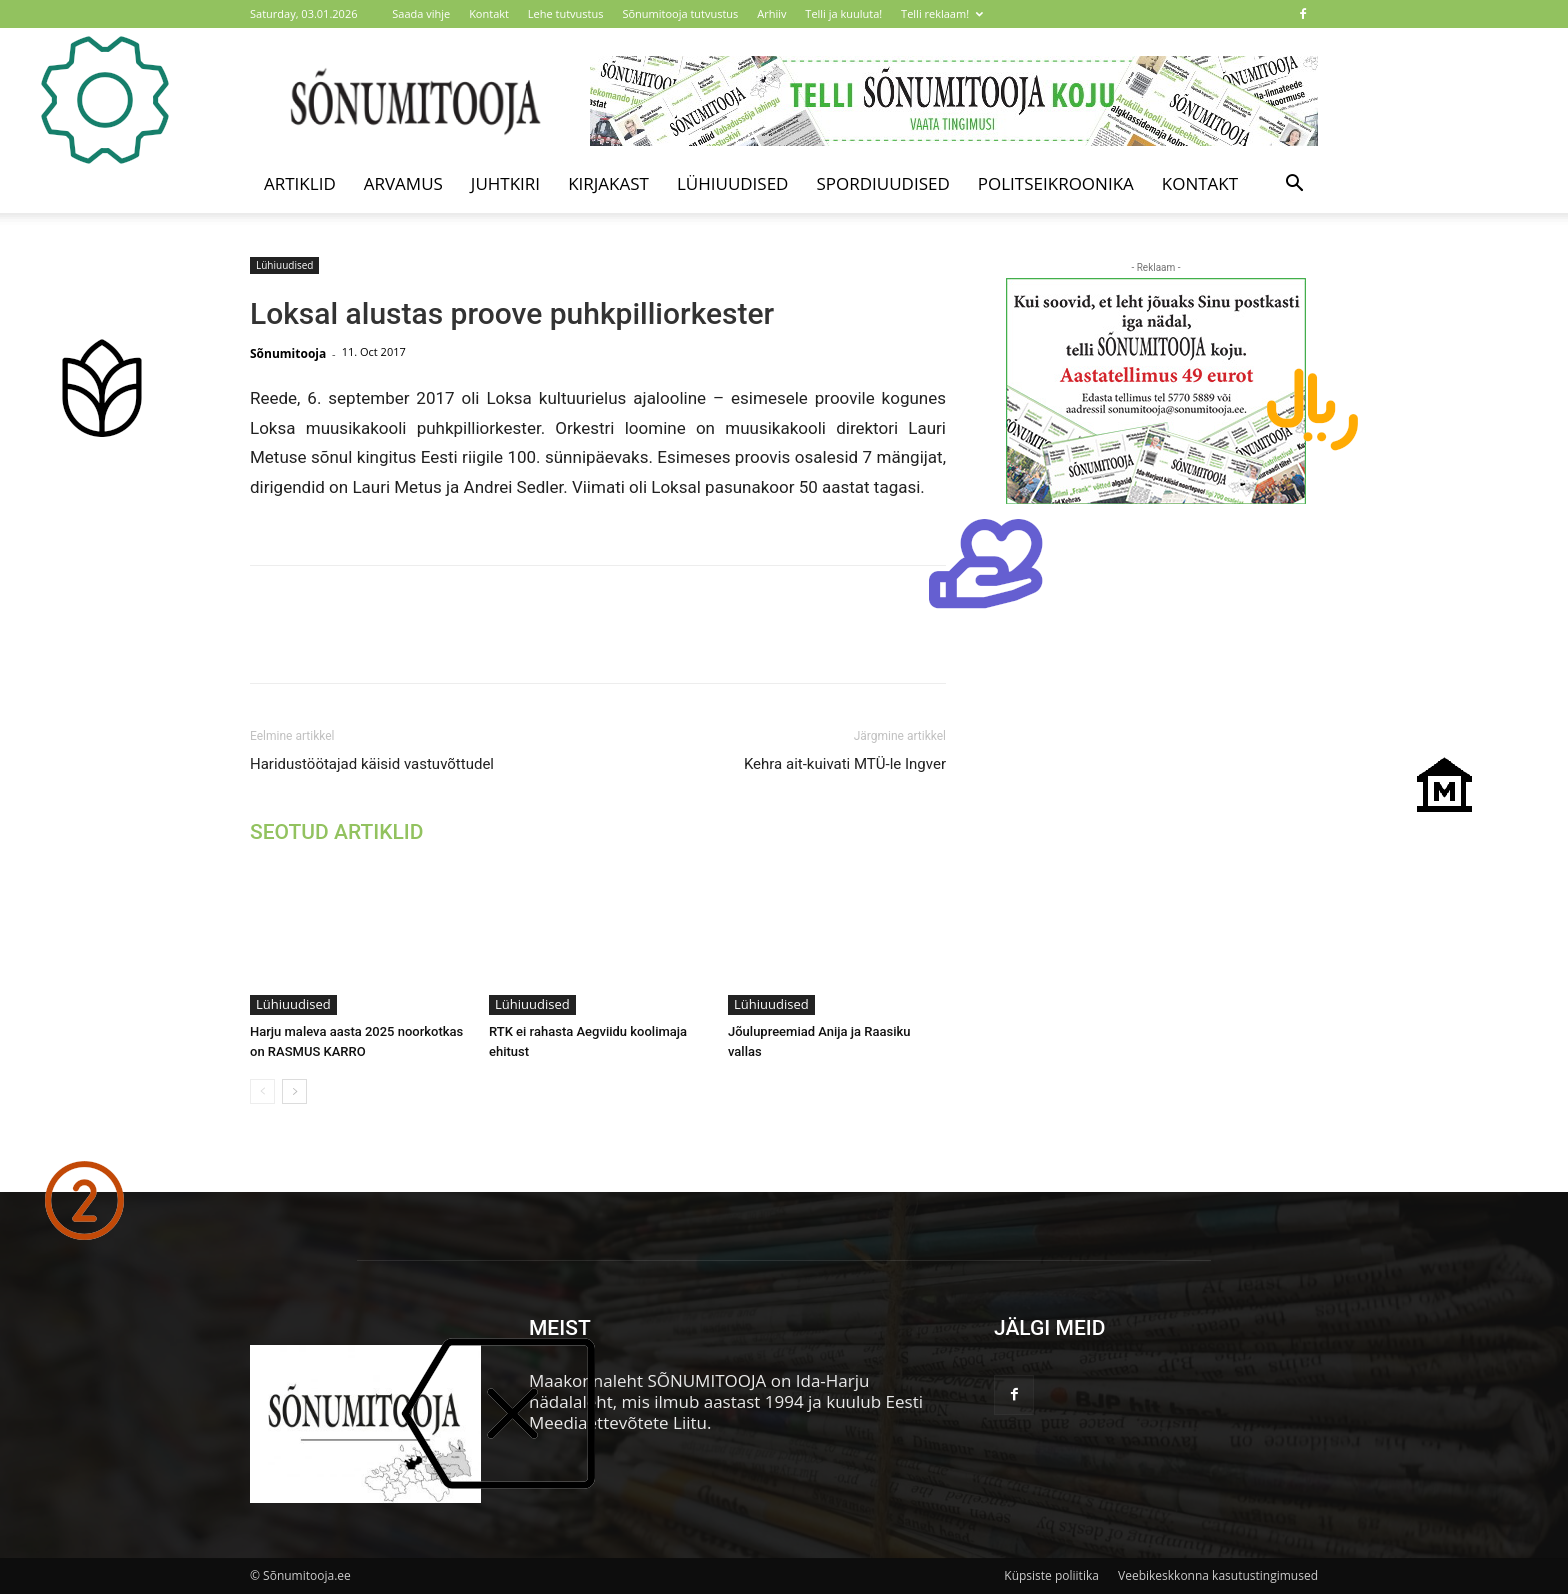 This screenshot has width=1568, height=1594. What do you see at coordinates (1444, 784) in the screenshot?
I see `view nearby museums` at bounding box center [1444, 784].